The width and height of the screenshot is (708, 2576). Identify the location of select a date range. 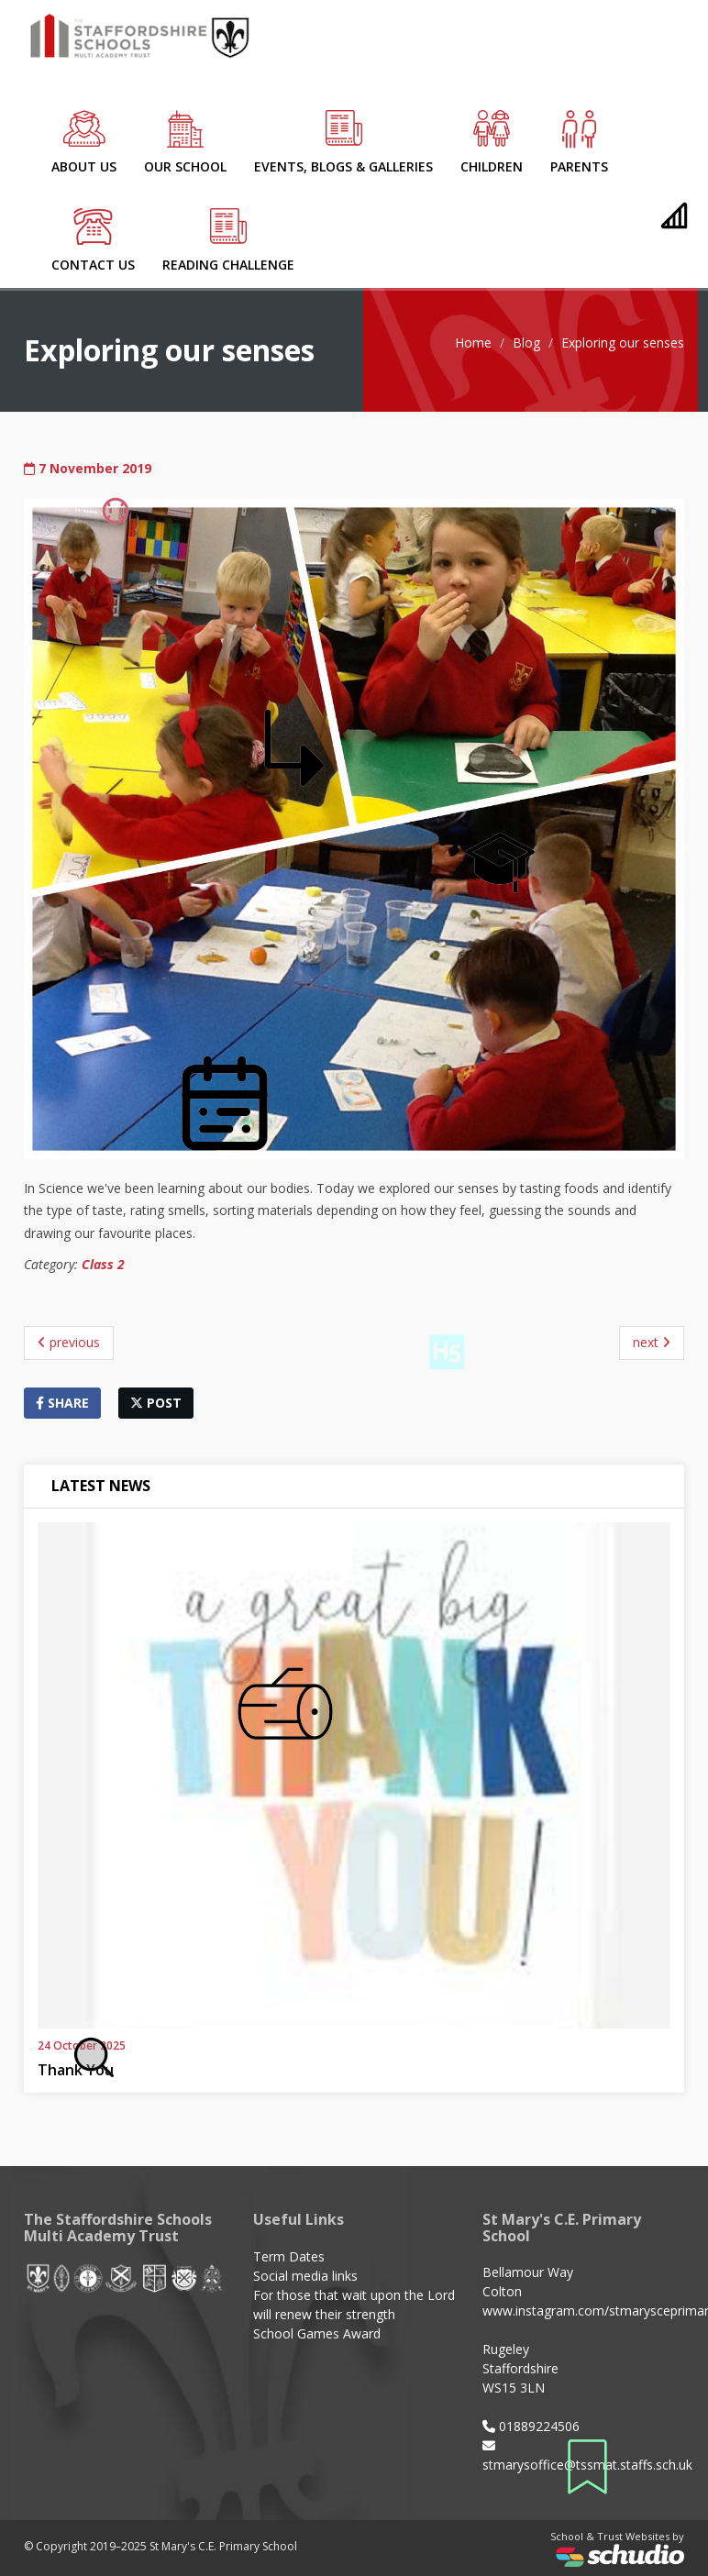
(225, 1103).